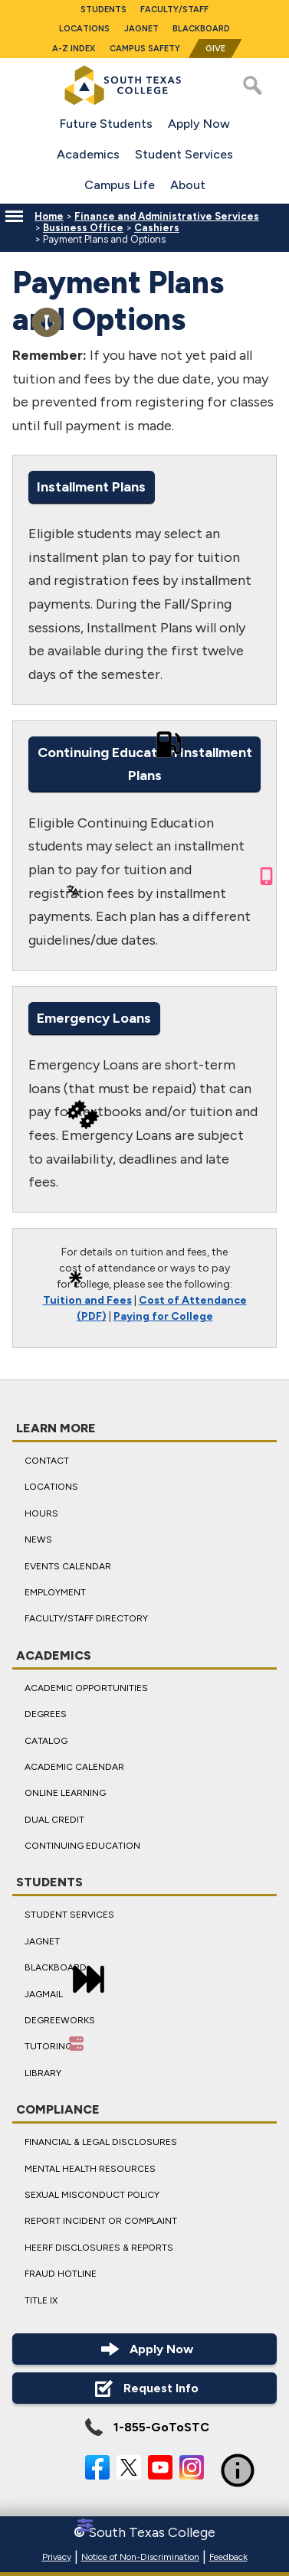  Describe the element at coordinates (75, 1279) in the screenshot. I see `visit linktree profile` at that location.